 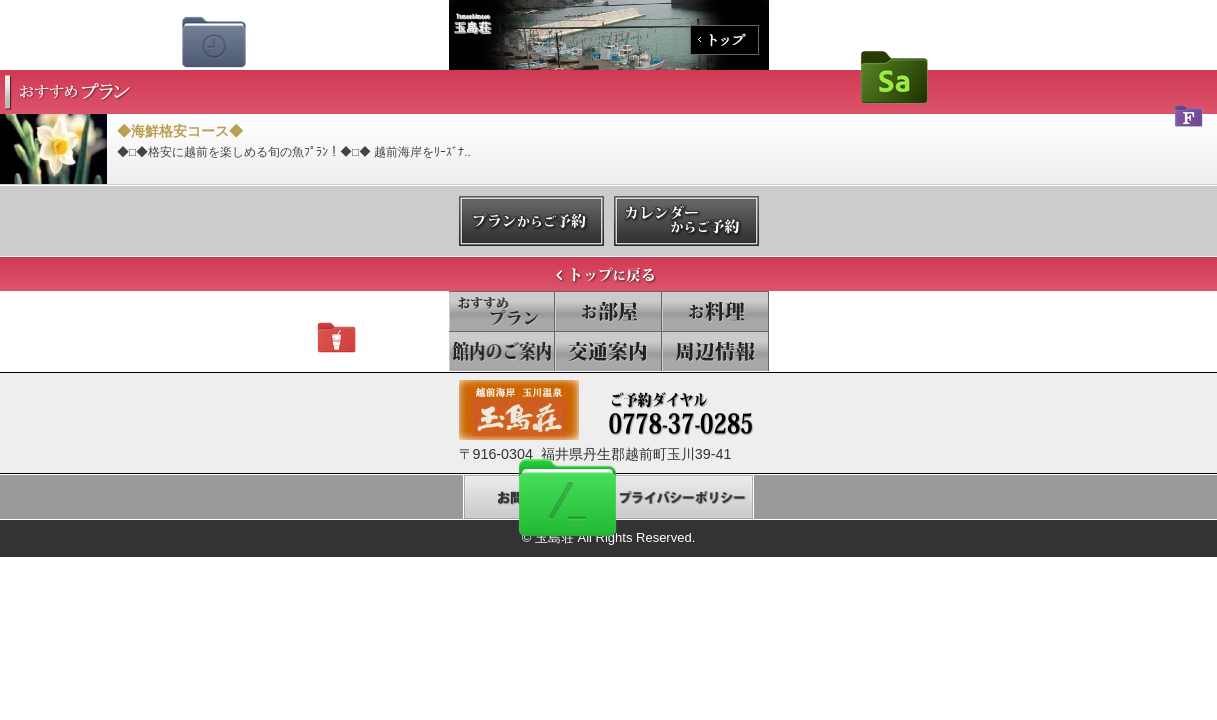 I want to click on folder containing fortran source code files, so click(x=1188, y=116).